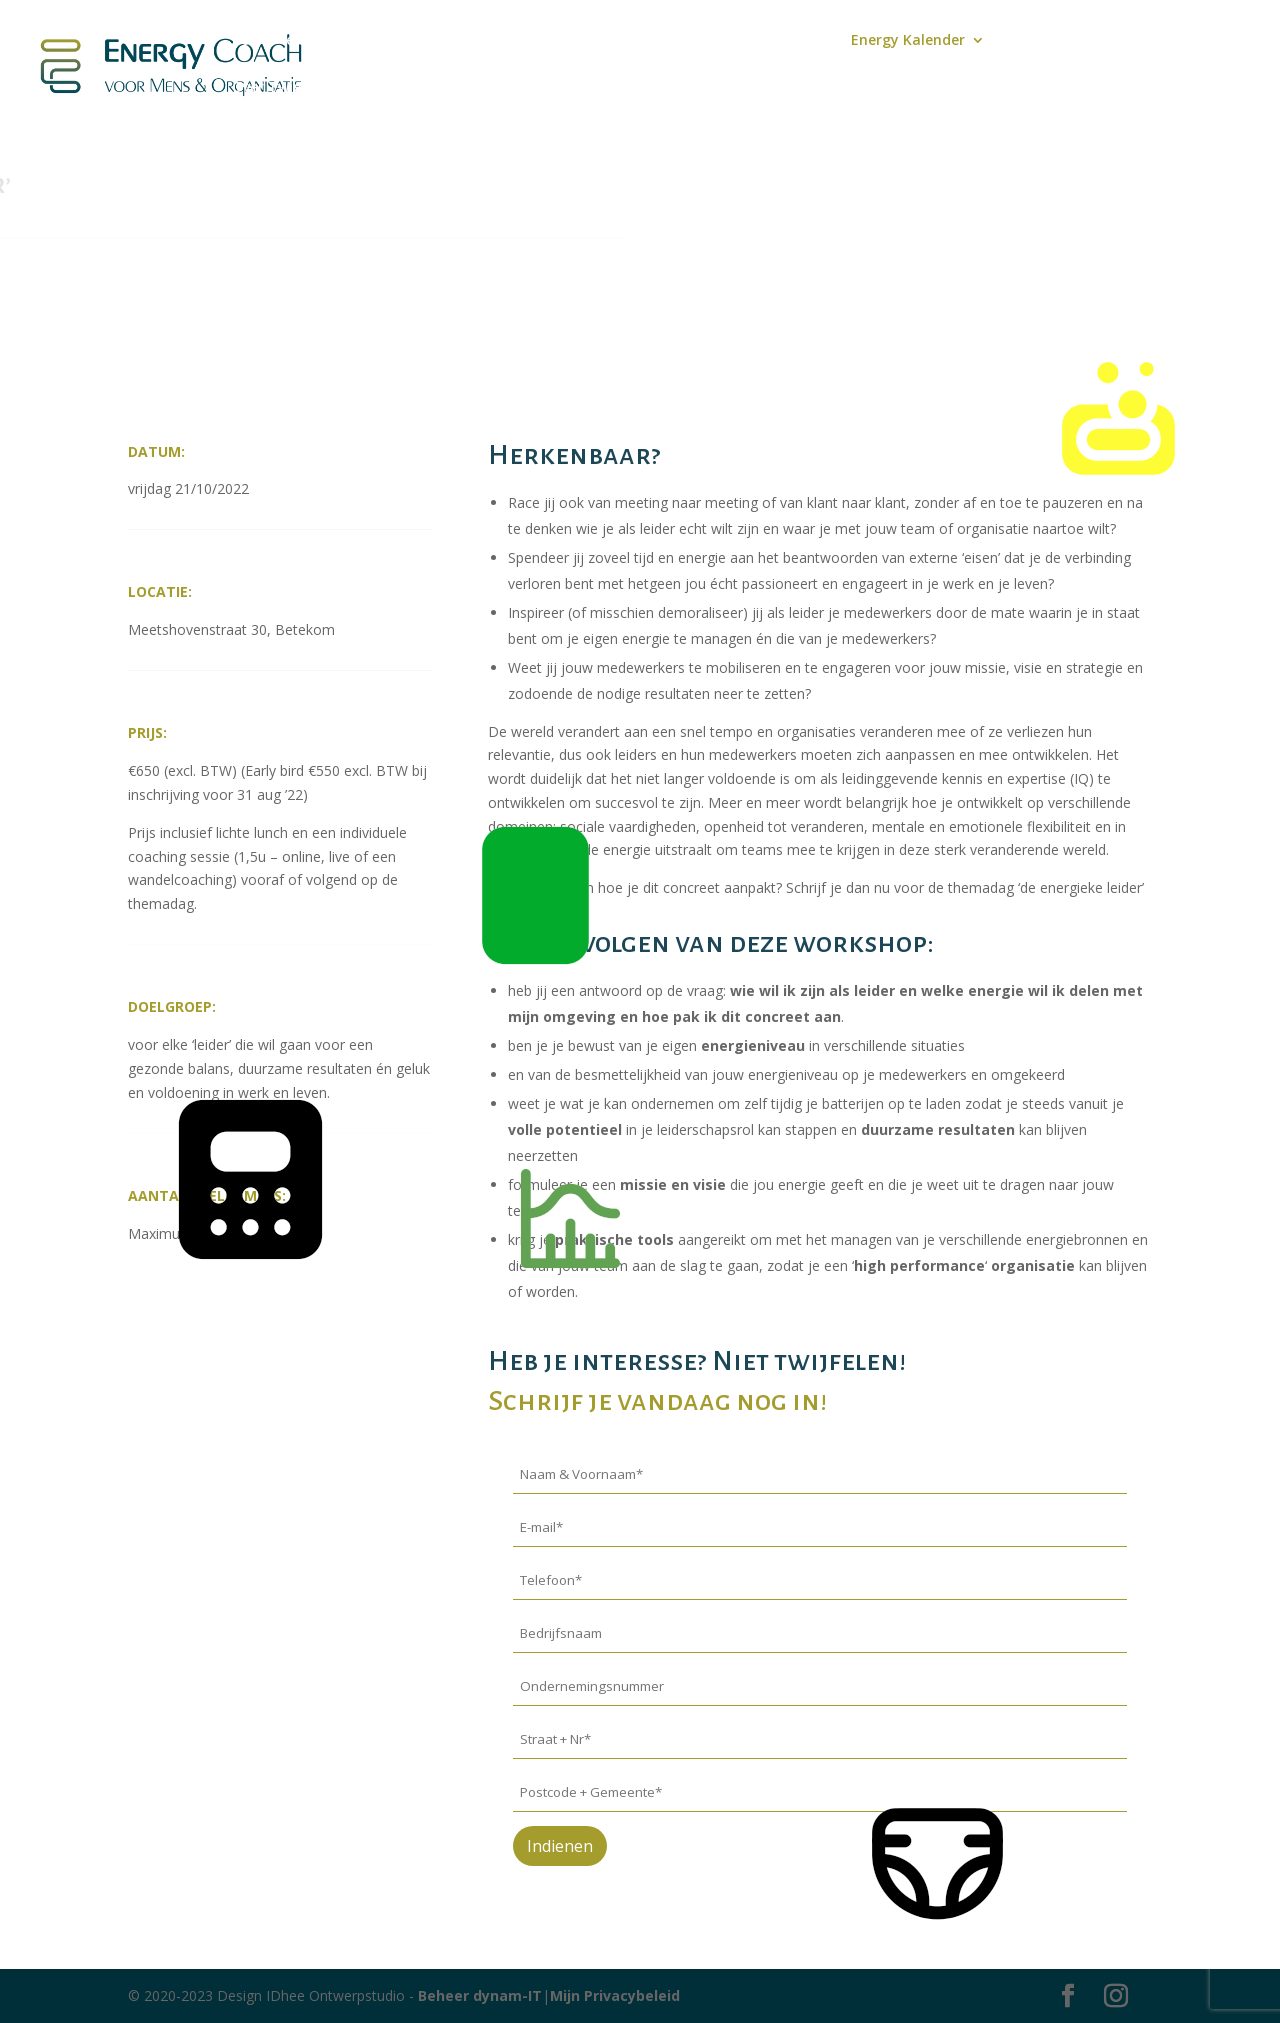 The image size is (1280, 2023). What do you see at coordinates (535, 895) in the screenshot?
I see `switch to portrait orientation` at bounding box center [535, 895].